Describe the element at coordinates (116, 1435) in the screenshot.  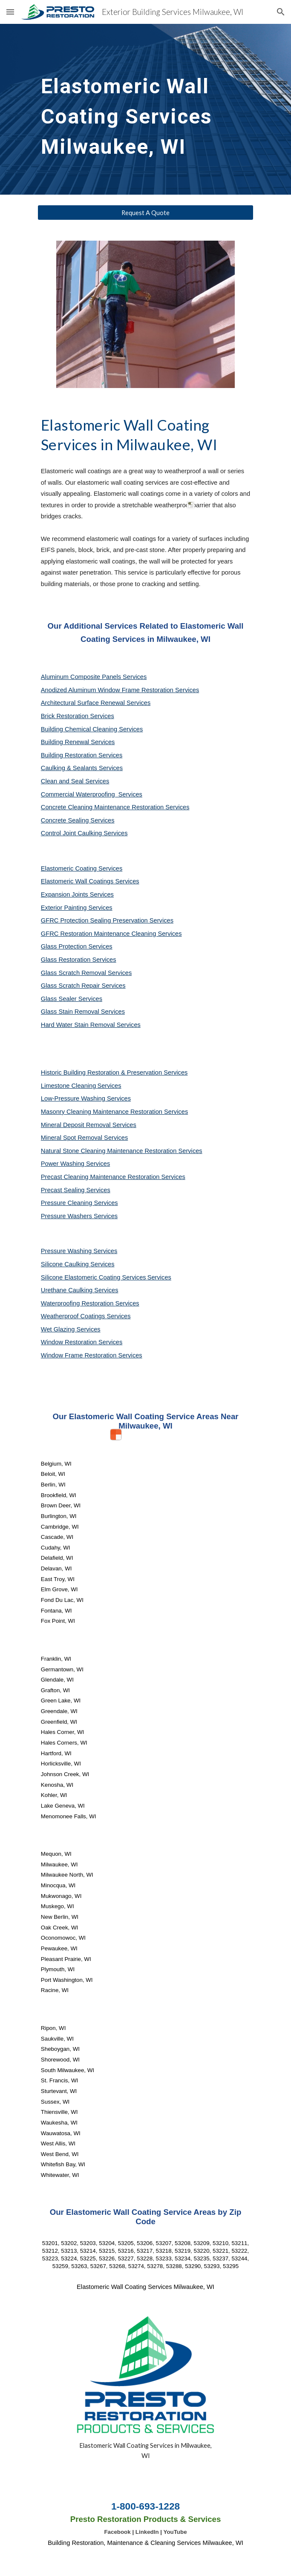
I see `switch to the bottom-right workspace` at that location.